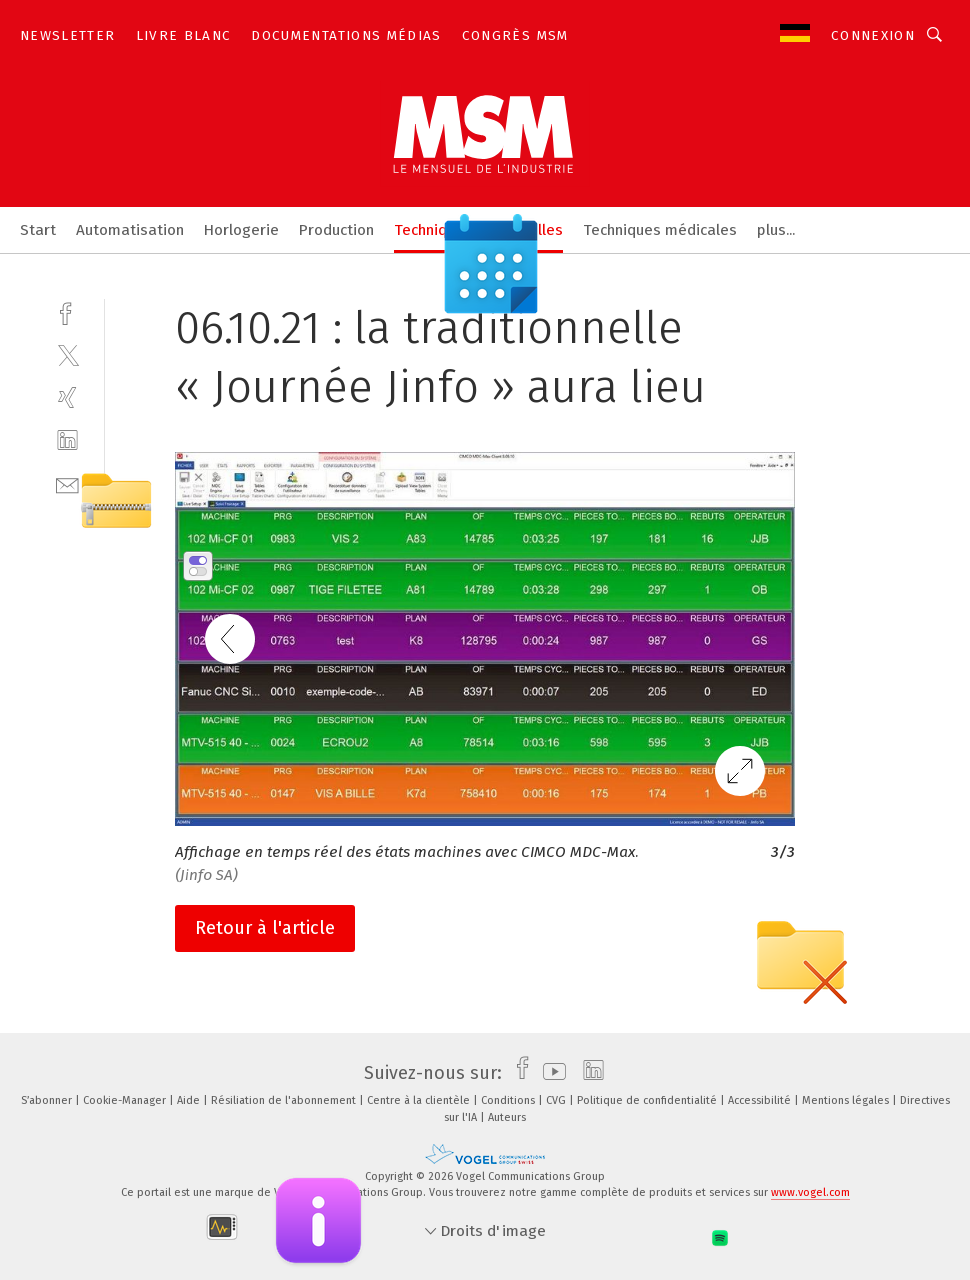  What do you see at coordinates (222, 1227) in the screenshot?
I see `open system monitor application` at bounding box center [222, 1227].